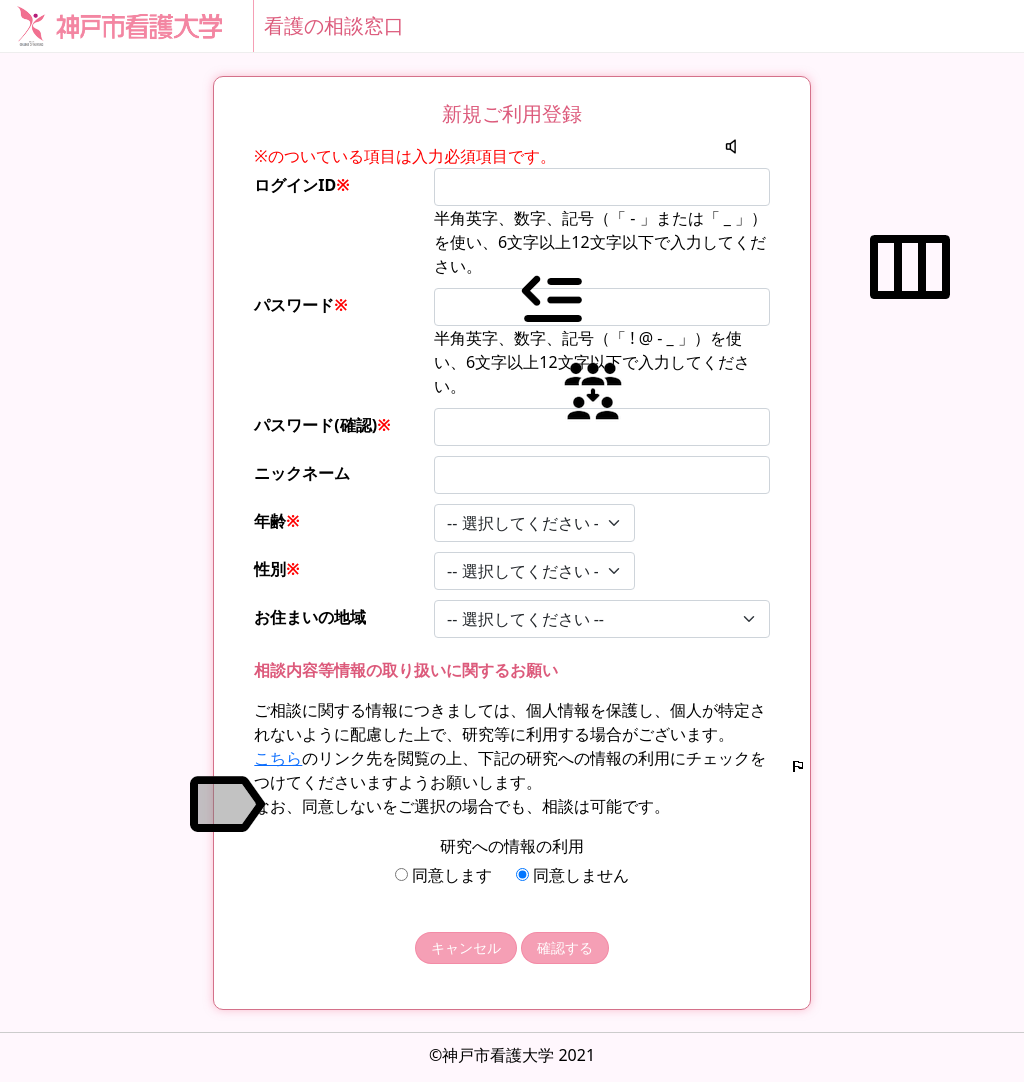 Image resolution: width=1024 pixels, height=1082 pixels. I want to click on flag or mark an item for follow-up, so click(798, 766).